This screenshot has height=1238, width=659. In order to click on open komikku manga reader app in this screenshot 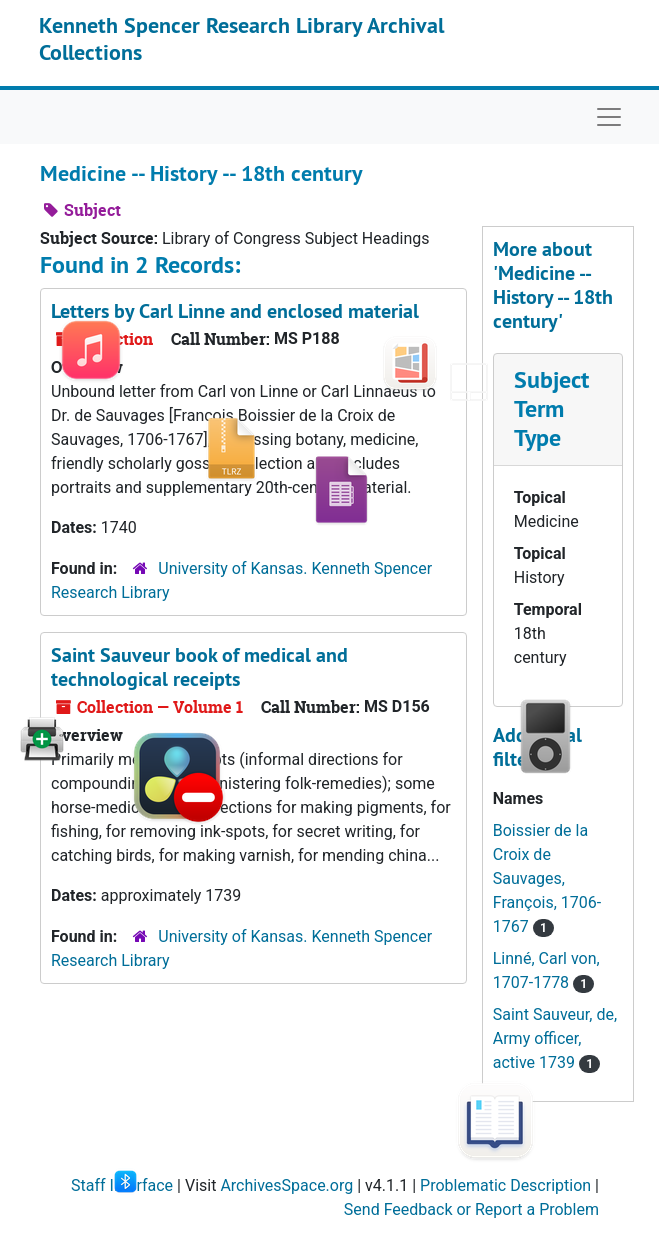, I will do `click(410, 363)`.